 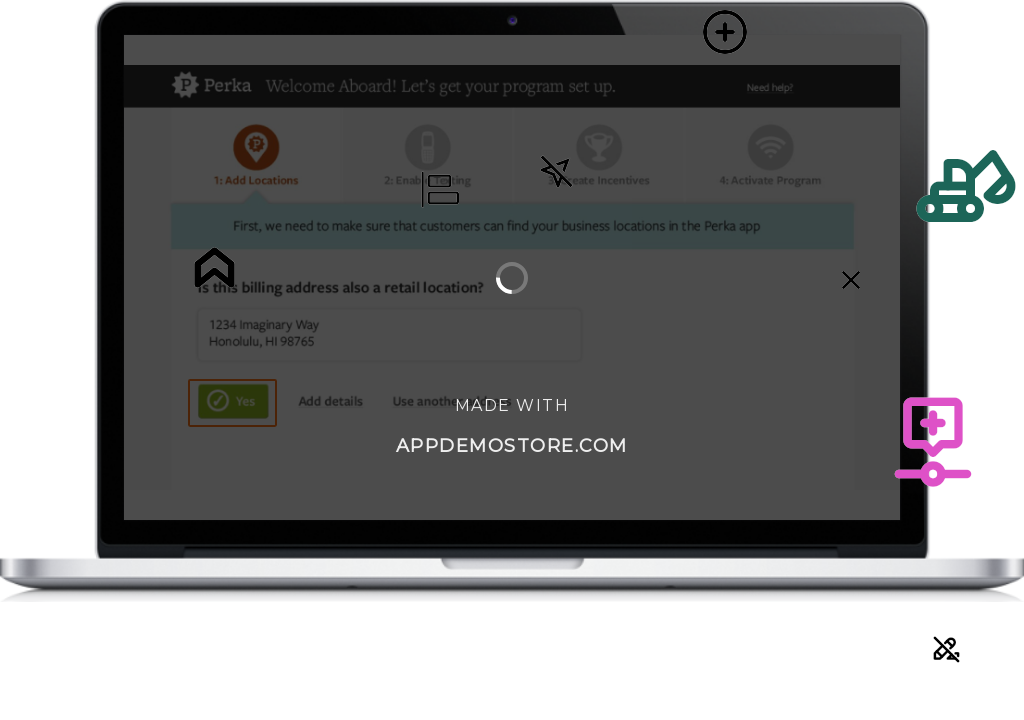 I want to click on construction or building in progress, so click(x=966, y=186).